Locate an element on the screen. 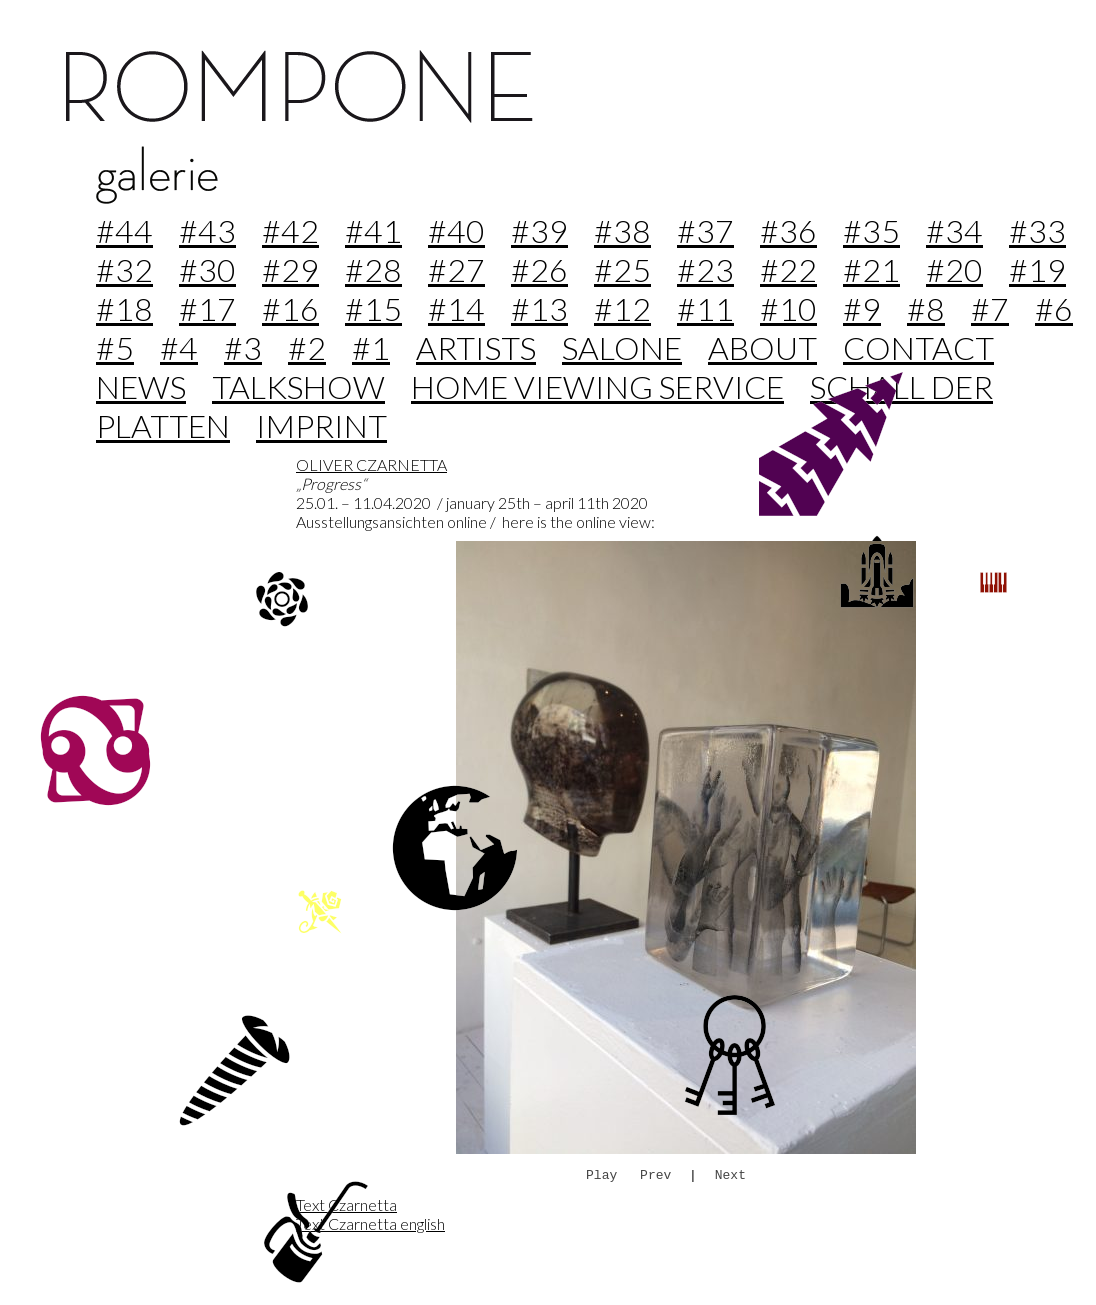 The image size is (1096, 1305). access saved passwords or credentials is located at coordinates (730, 1055).